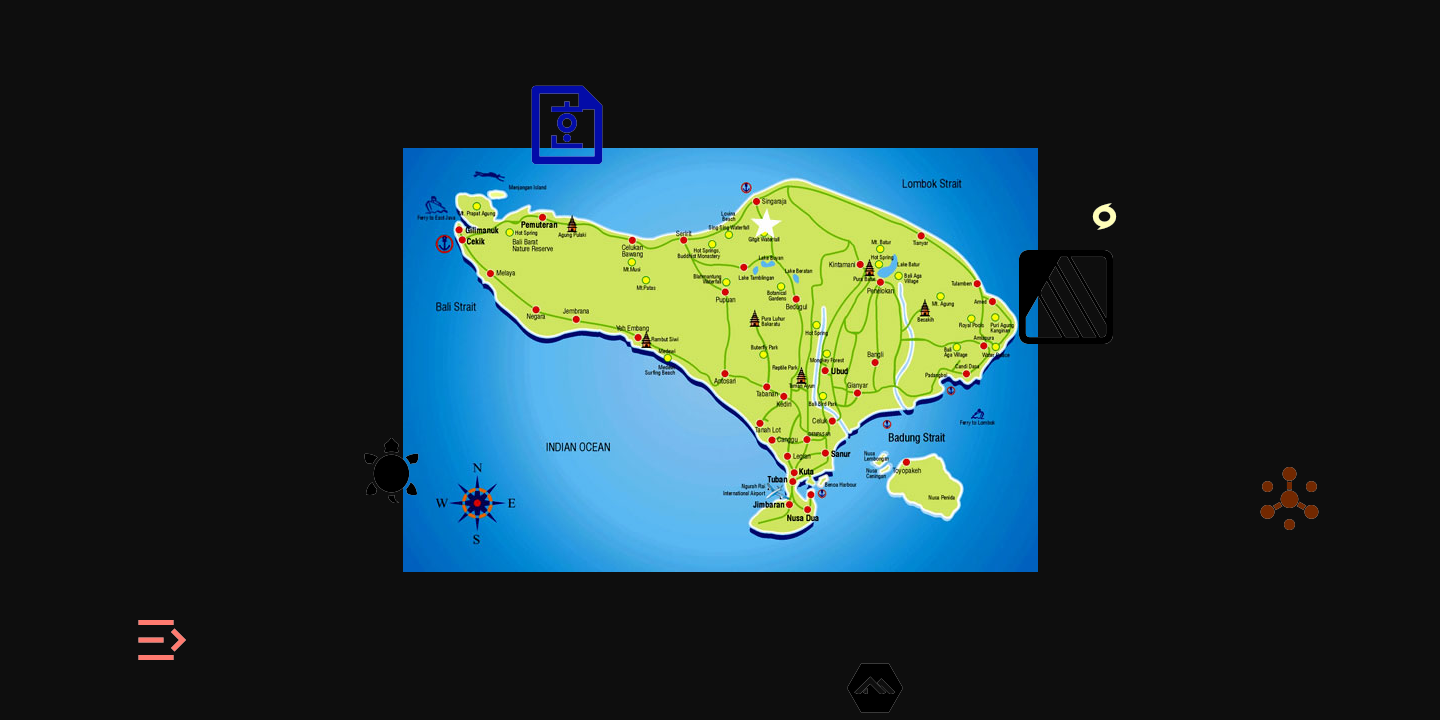  I want to click on Alpine Linux operating system logo, so click(875, 688).